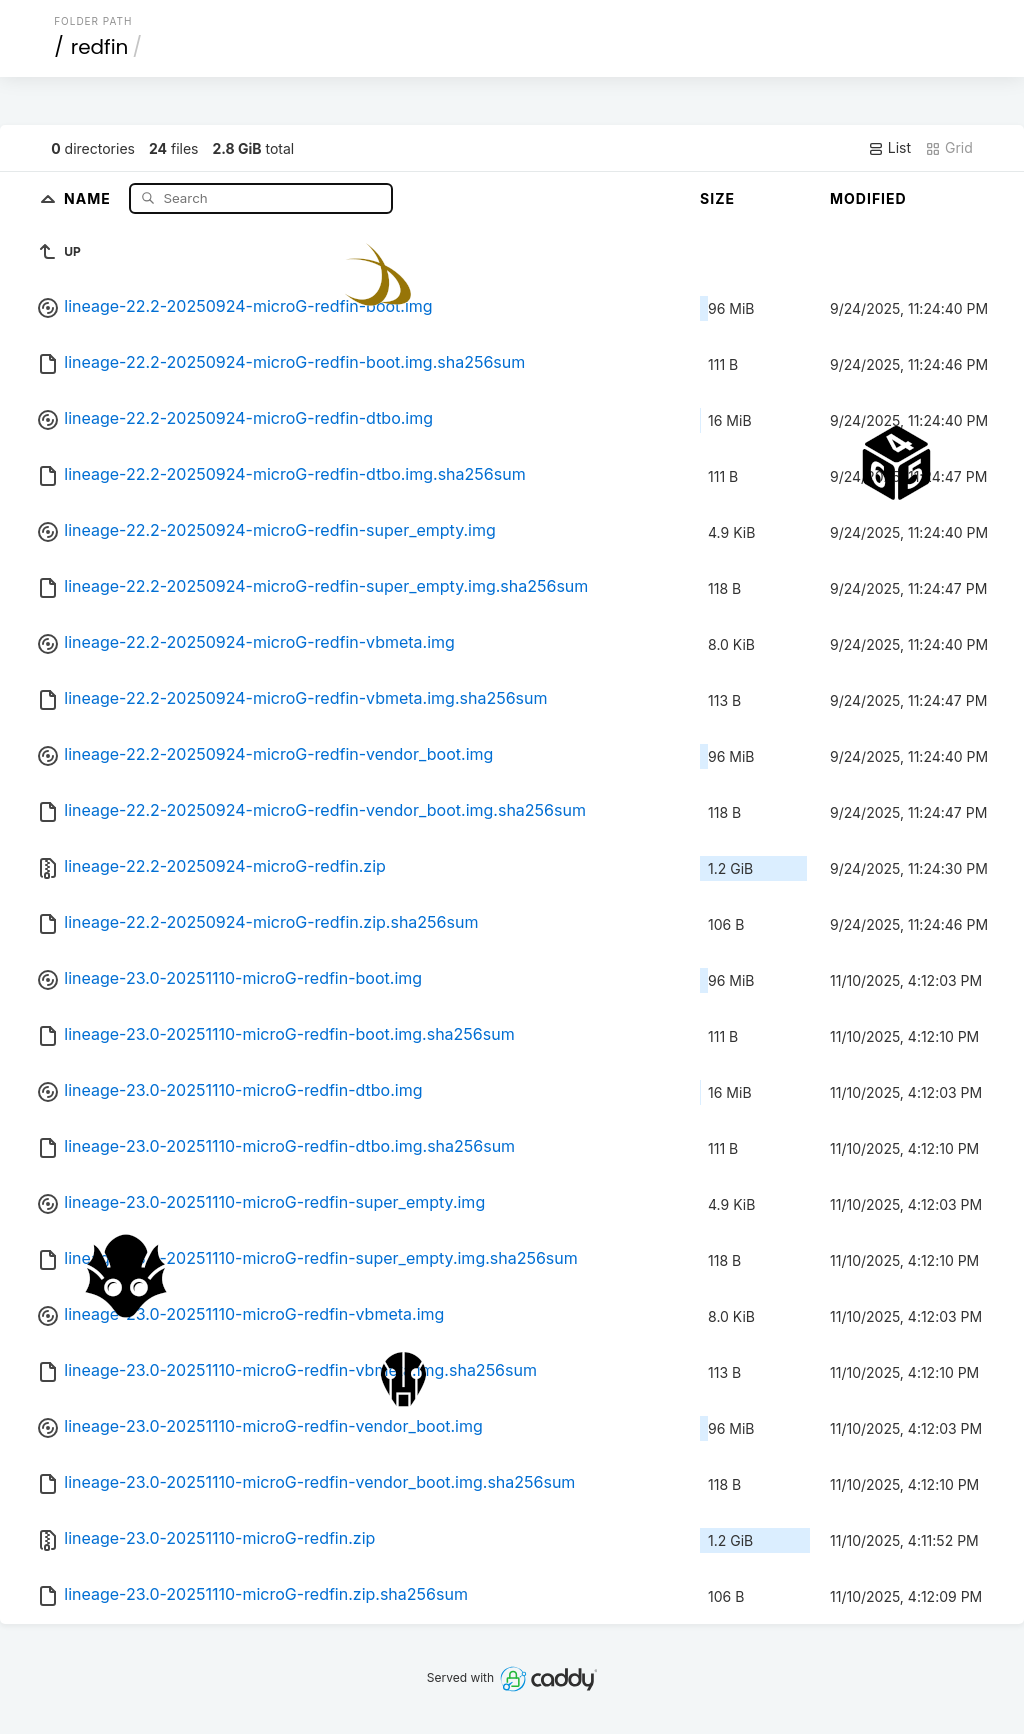  What do you see at coordinates (377, 277) in the screenshot?
I see `indicates a slash or cutting attack action` at bounding box center [377, 277].